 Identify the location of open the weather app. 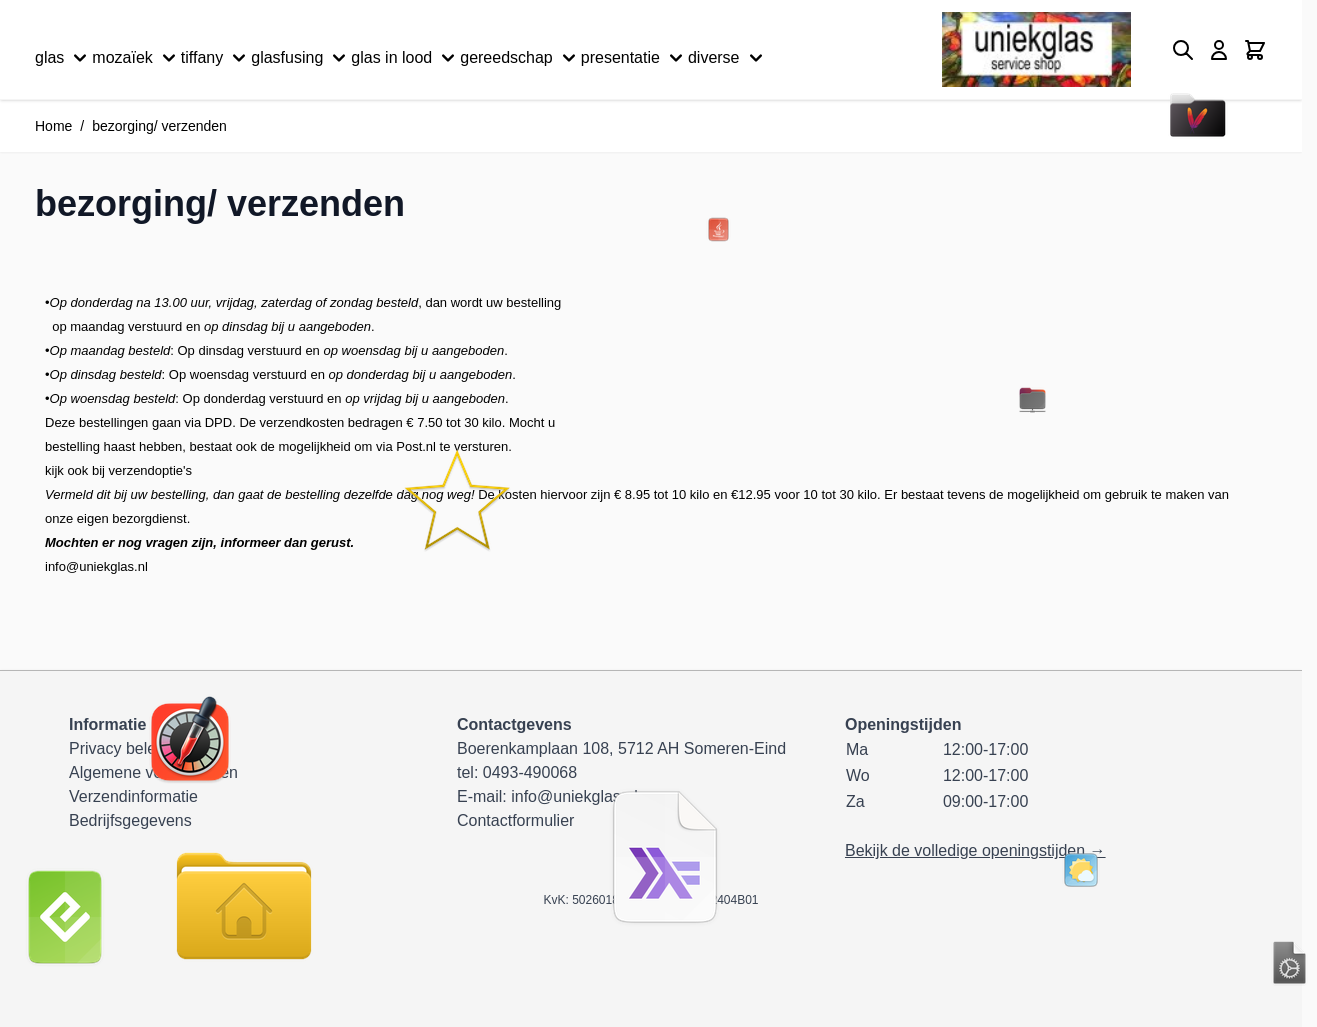
(1081, 870).